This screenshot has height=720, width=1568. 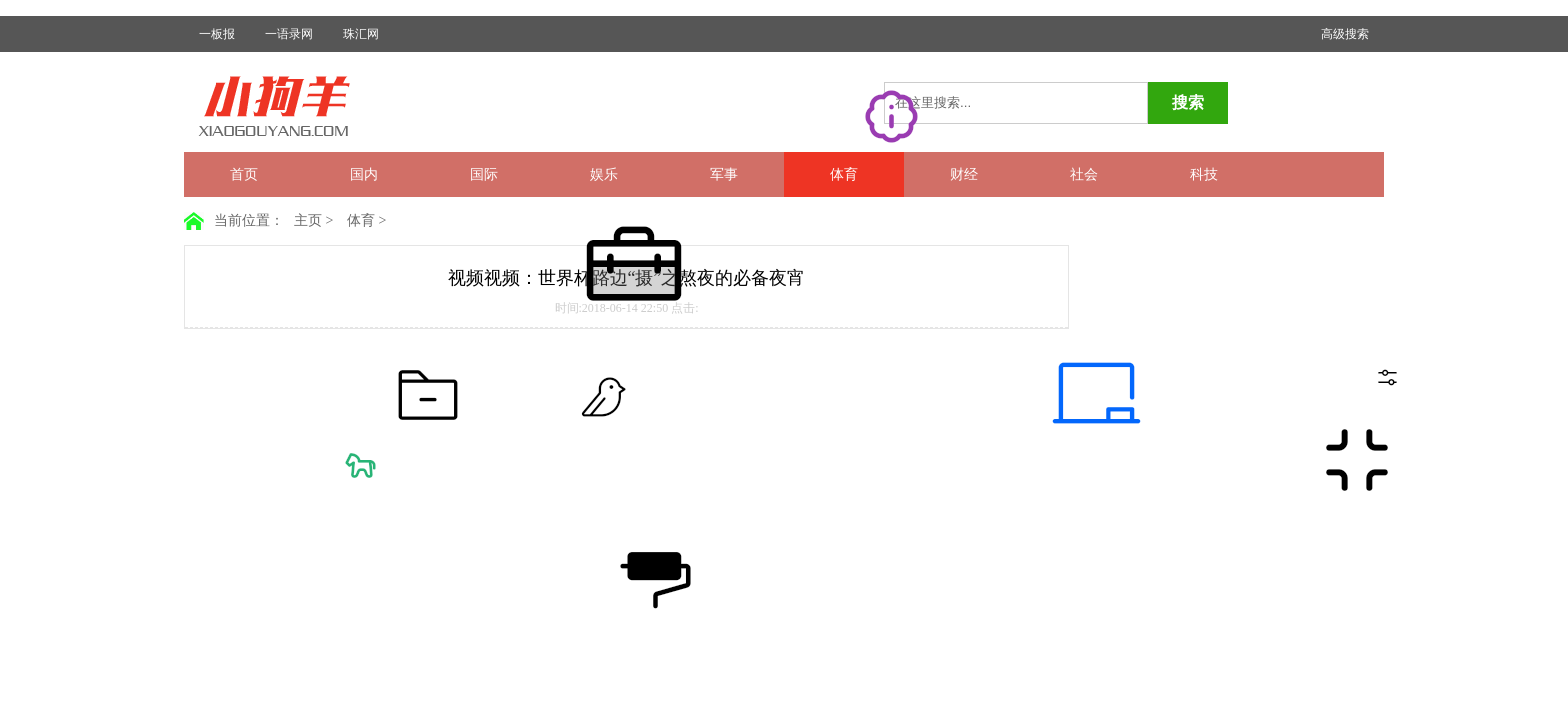 I want to click on remove a folder, so click(x=428, y=395).